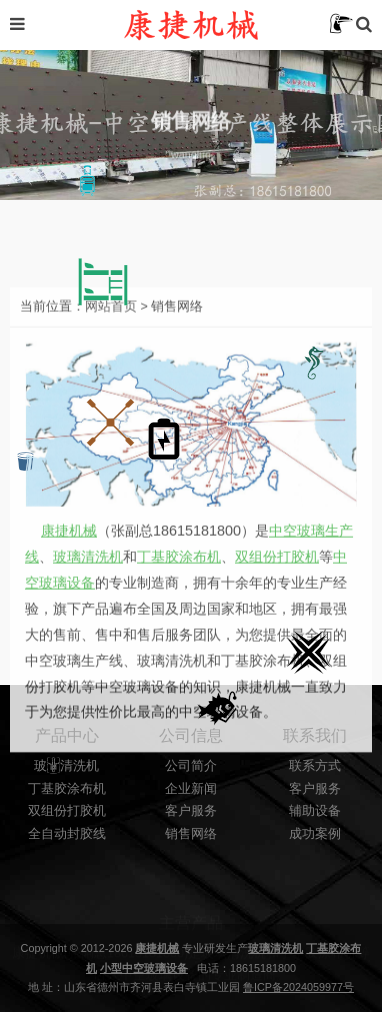 The width and height of the screenshot is (382, 1012). What do you see at coordinates (25, 458) in the screenshot?
I see `metal bucket item in game inventory` at bounding box center [25, 458].